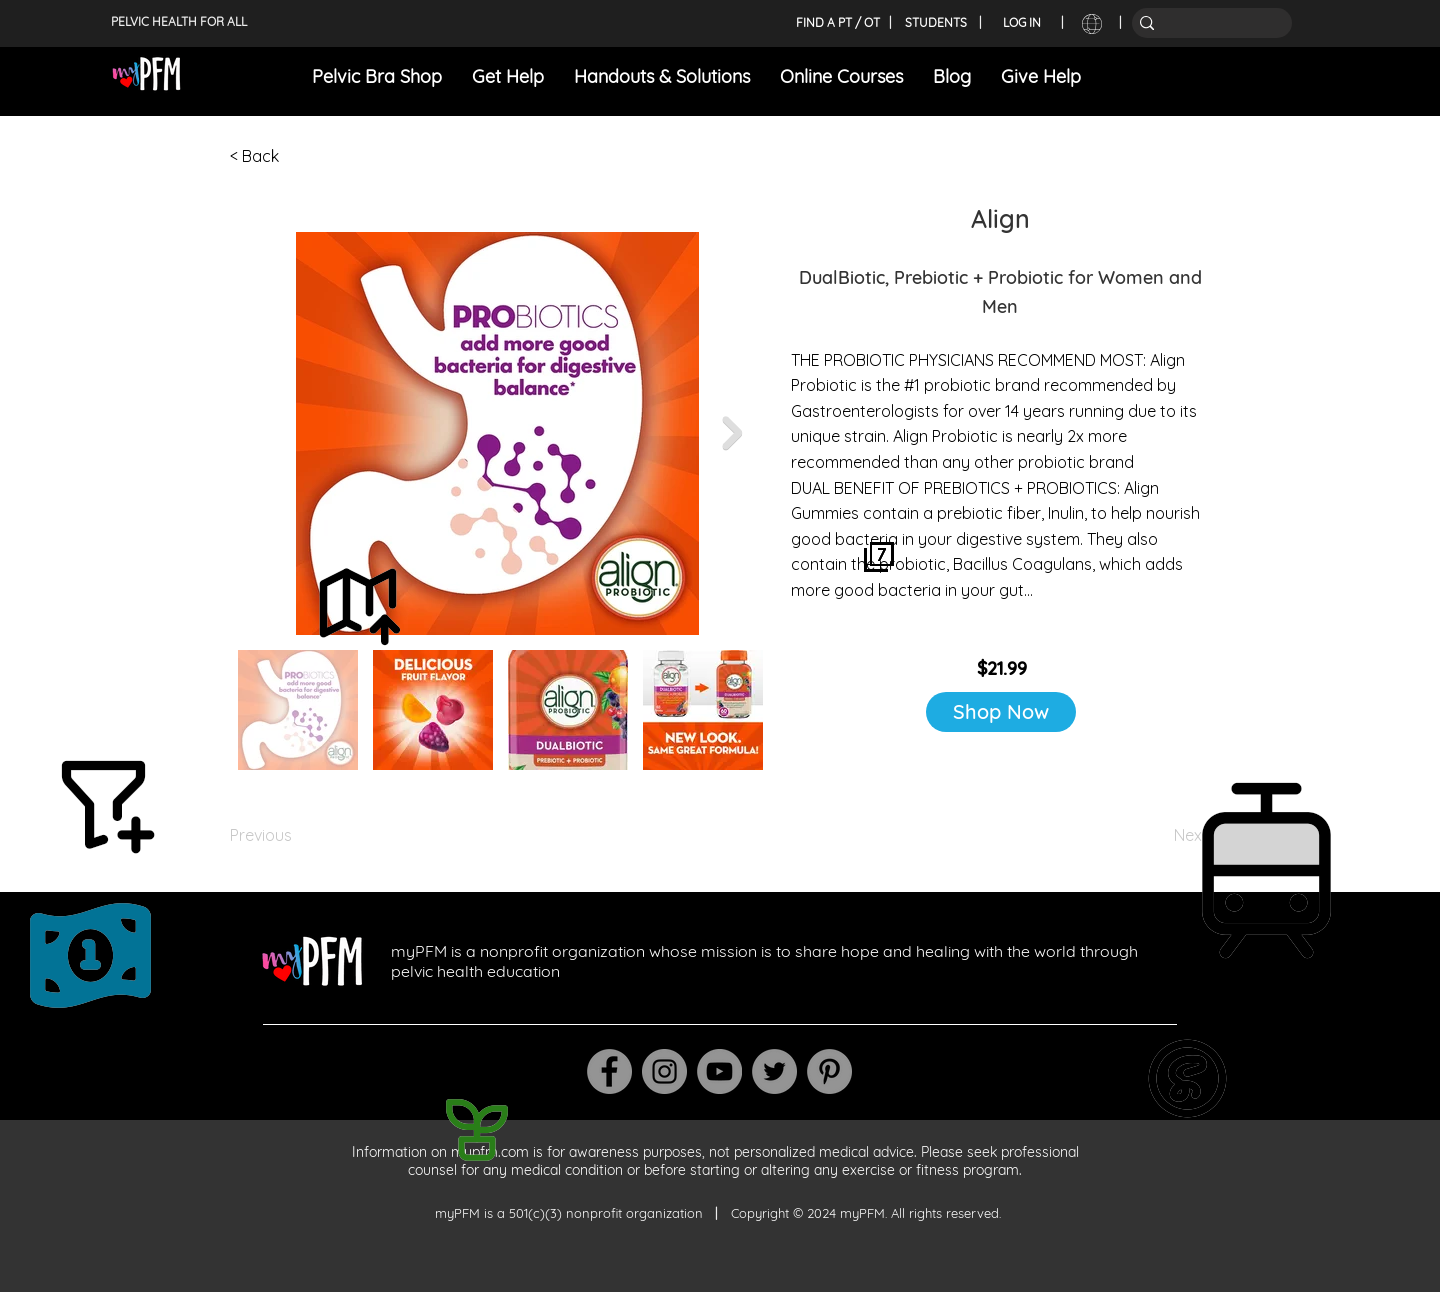 Image resolution: width=1440 pixels, height=1292 pixels. Describe the element at coordinates (477, 1130) in the screenshot. I see `view plant care or gardening features` at that location.